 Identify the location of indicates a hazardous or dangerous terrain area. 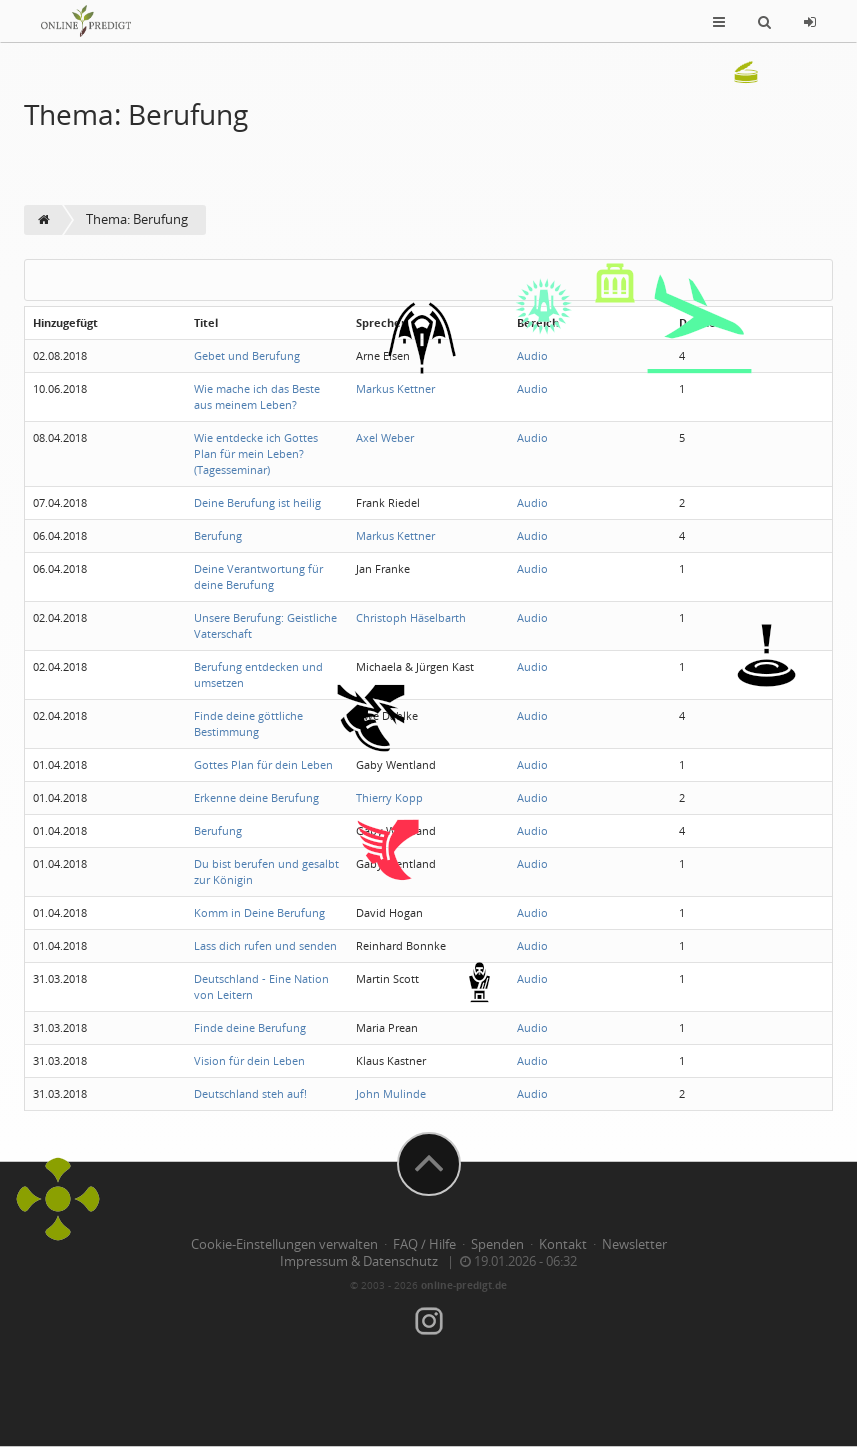
(543, 306).